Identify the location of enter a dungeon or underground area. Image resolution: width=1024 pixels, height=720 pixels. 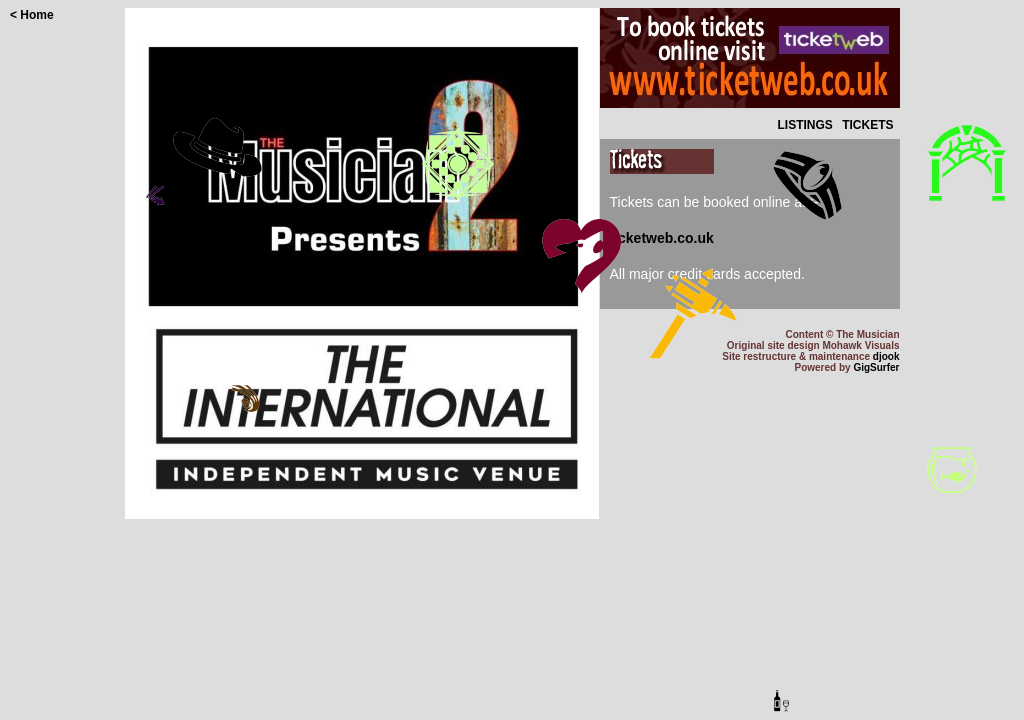
(967, 163).